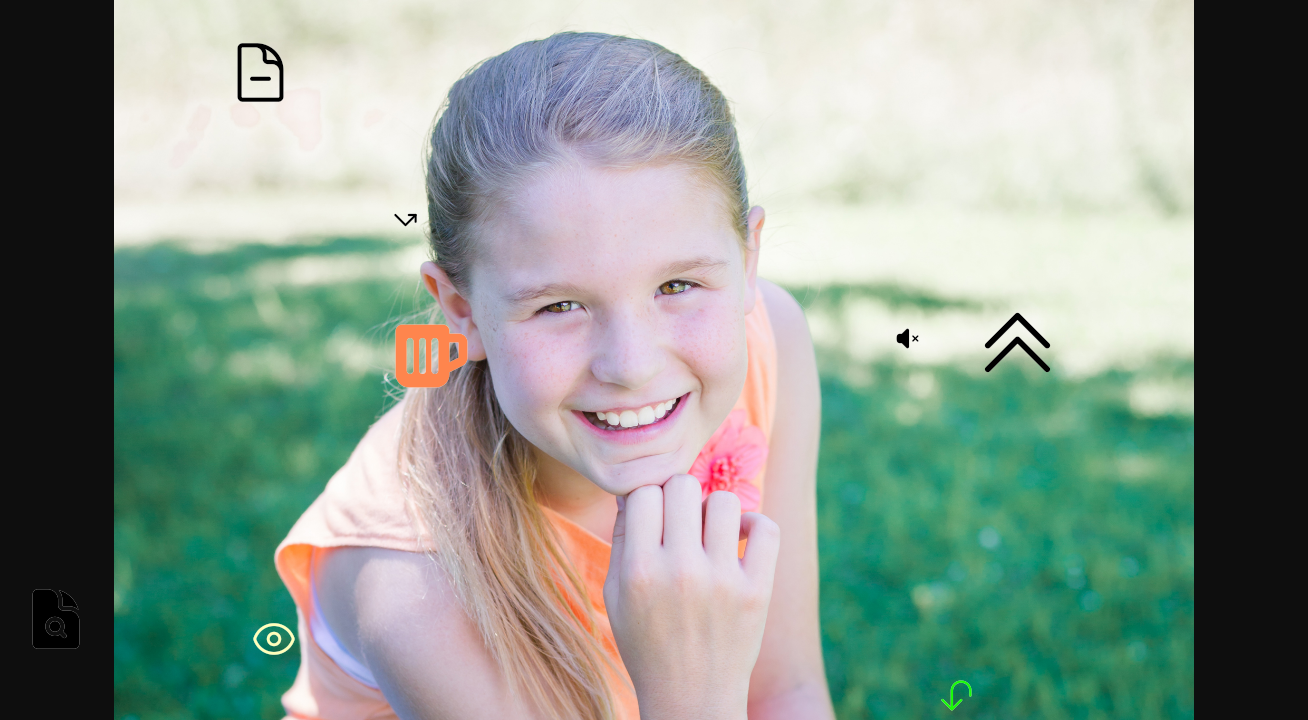  What do you see at coordinates (260, 72) in the screenshot?
I see `remove content from a document` at bounding box center [260, 72].